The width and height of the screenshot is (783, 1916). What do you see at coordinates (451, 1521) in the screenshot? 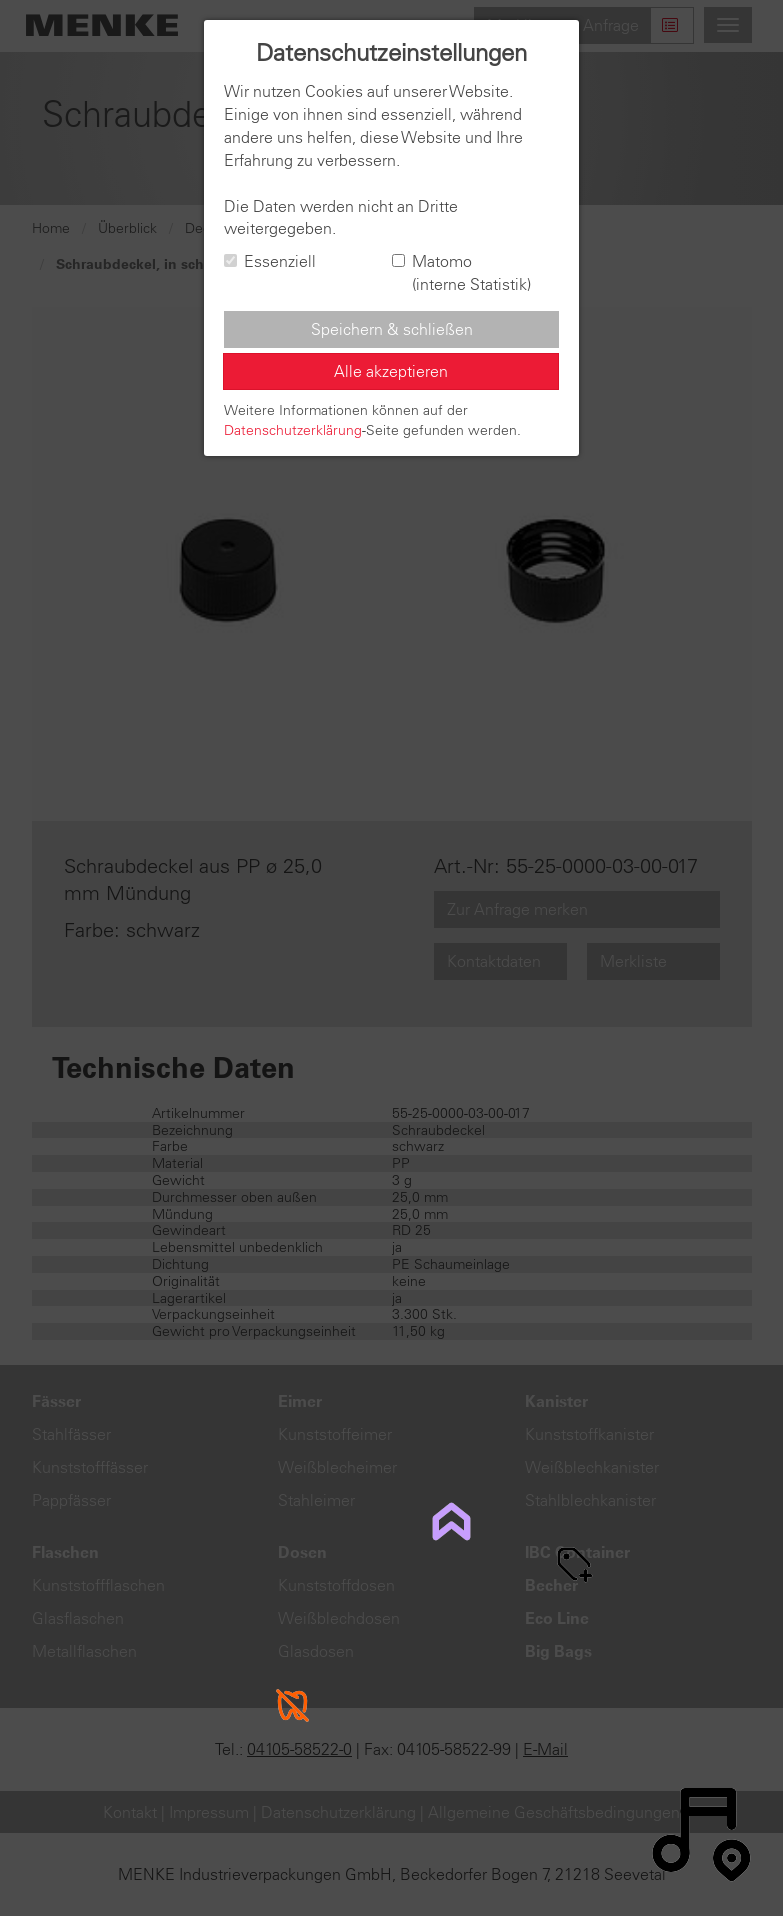
I see `move item up in a list` at bounding box center [451, 1521].